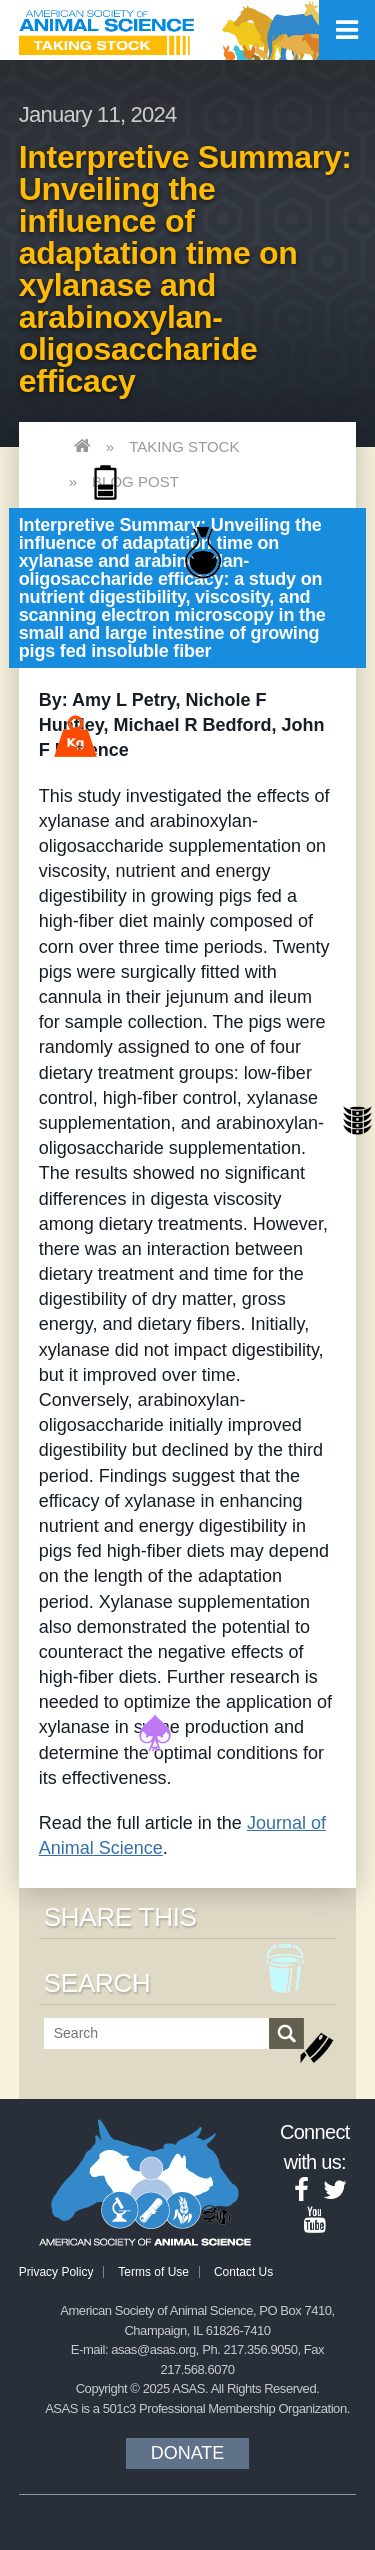  What do you see at coordinates (155, 1732) in the screenshot?
I see `indicates death or game over in a card game` at bounding box center [155, 1732].